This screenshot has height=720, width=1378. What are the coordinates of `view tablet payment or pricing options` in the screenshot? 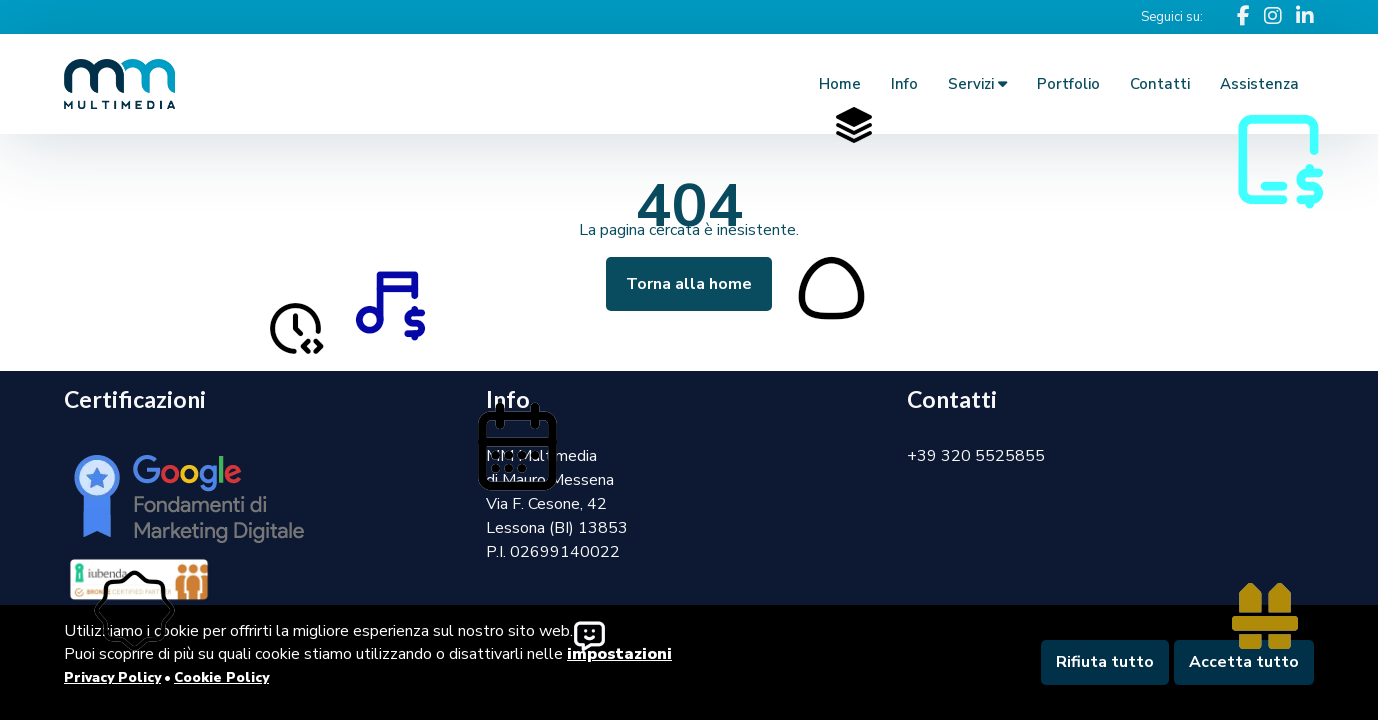 It's located at (1278, 159).